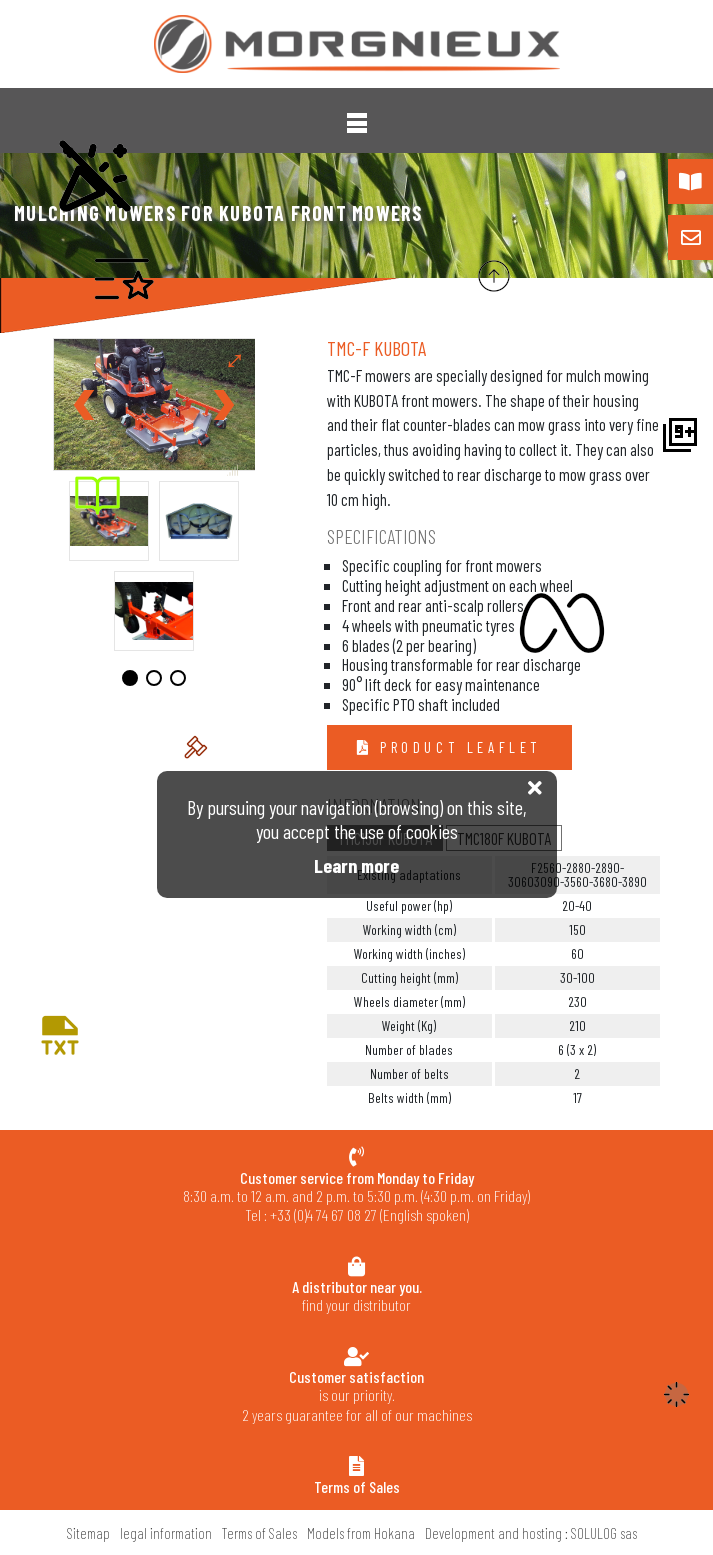 The height and width of the screenshot is (1555, 713). I want to click on indicates 9 or more items in a stack or collection, so click(680, 435).